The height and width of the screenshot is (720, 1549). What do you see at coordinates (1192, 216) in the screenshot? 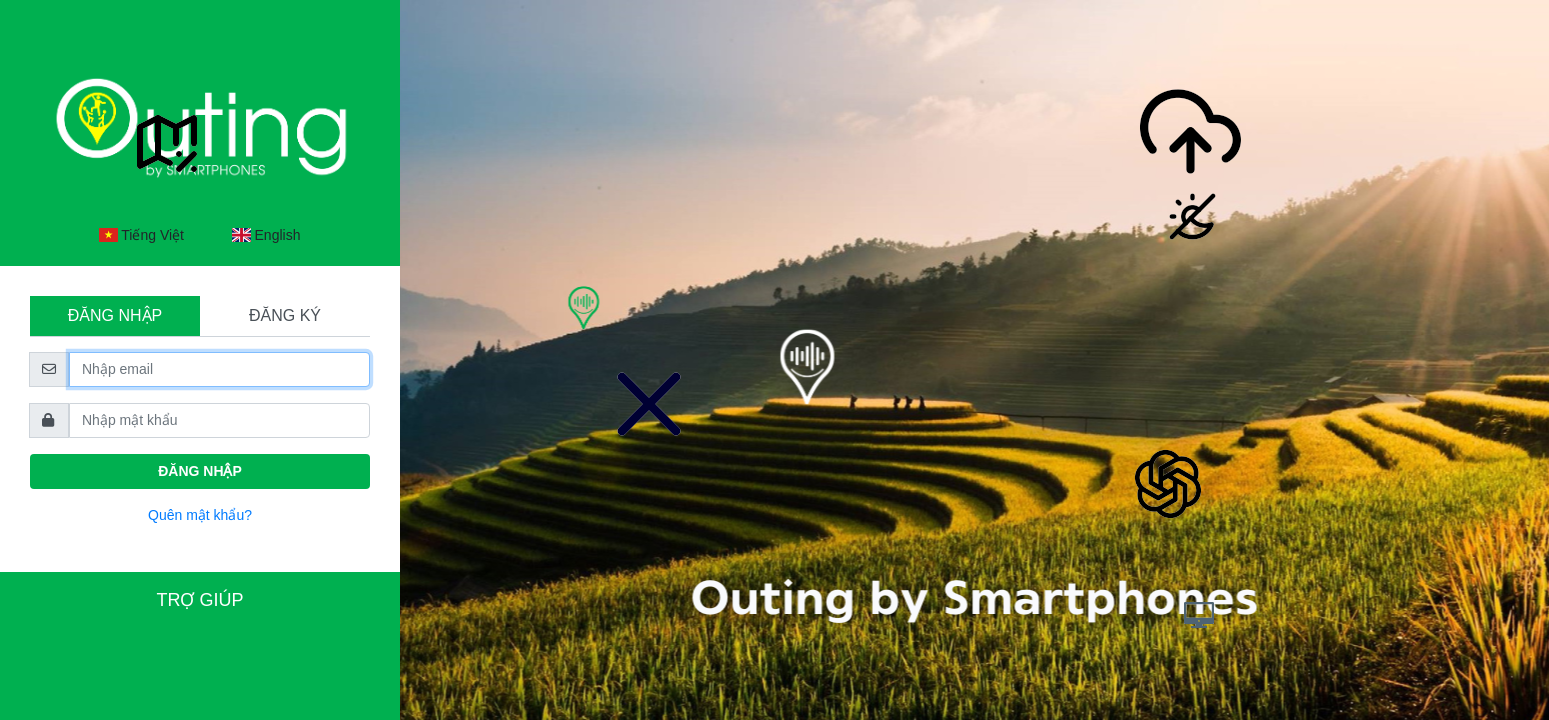
I see `toggle between light and dark mode` at bounding box center [1192, 216].